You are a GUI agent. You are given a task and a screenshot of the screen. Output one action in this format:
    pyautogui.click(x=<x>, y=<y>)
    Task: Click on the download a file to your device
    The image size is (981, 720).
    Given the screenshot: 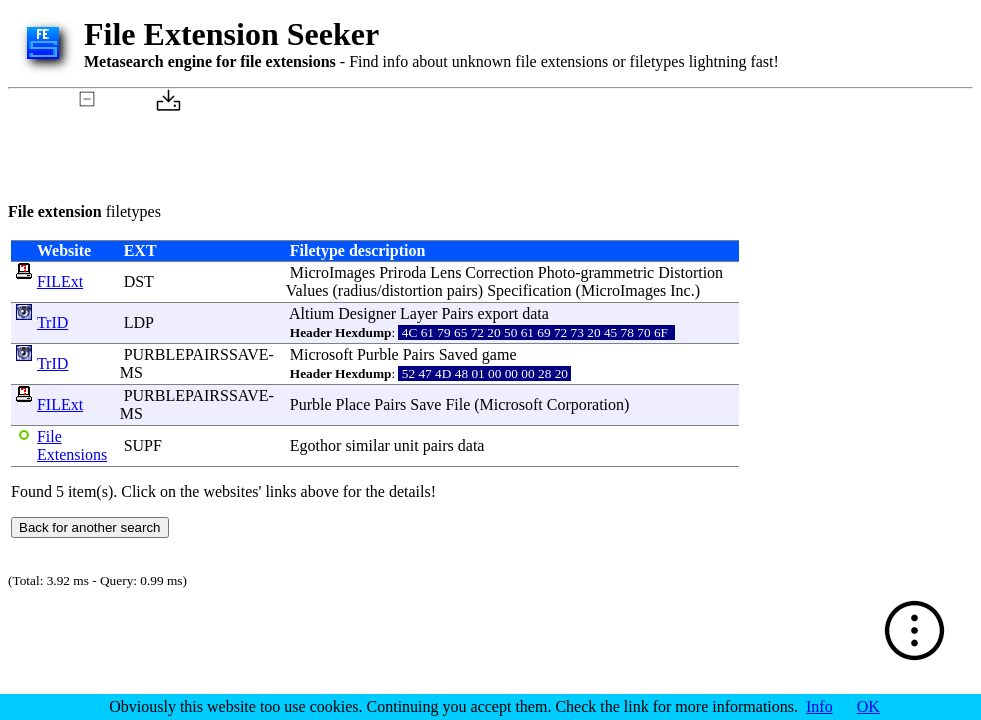 What is the action you would take?
    pyautogui.click(x=168, y=101)
    